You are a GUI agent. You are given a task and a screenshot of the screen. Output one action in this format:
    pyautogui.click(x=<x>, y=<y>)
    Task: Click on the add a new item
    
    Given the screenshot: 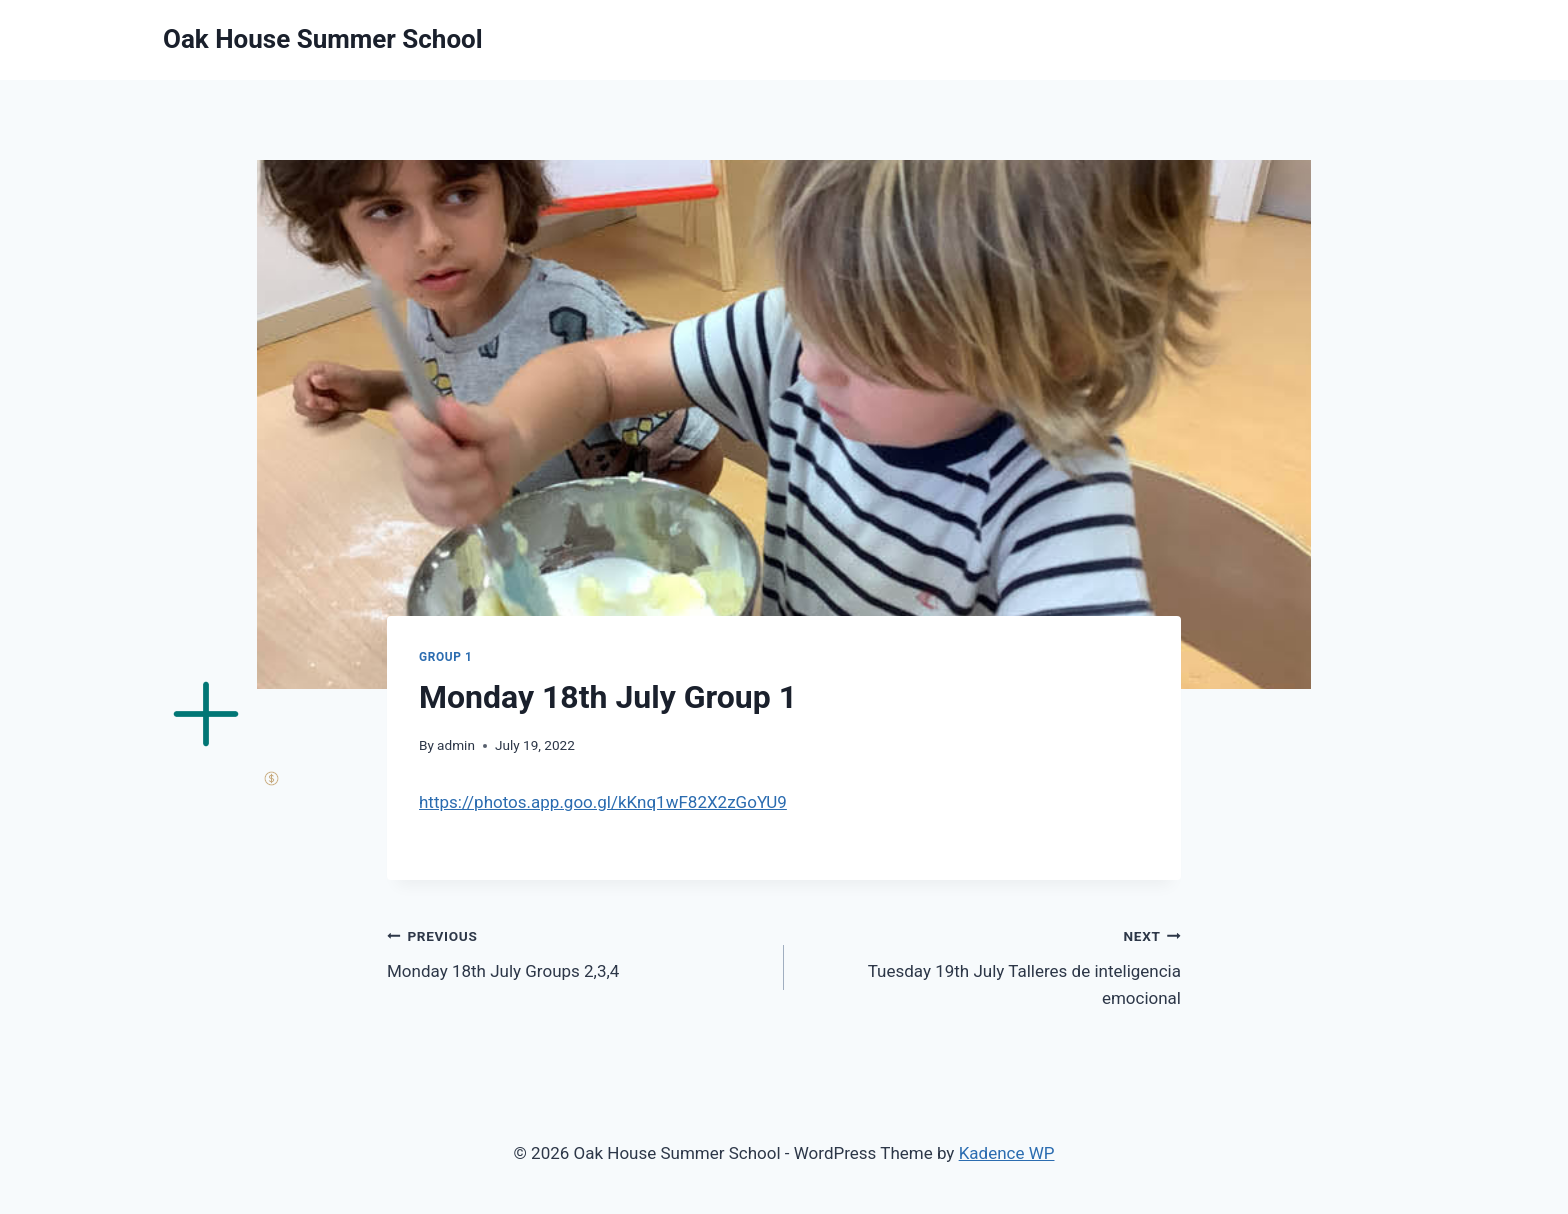 What is the action you would take?
    pyautogui.click(x=206, y=714)
    